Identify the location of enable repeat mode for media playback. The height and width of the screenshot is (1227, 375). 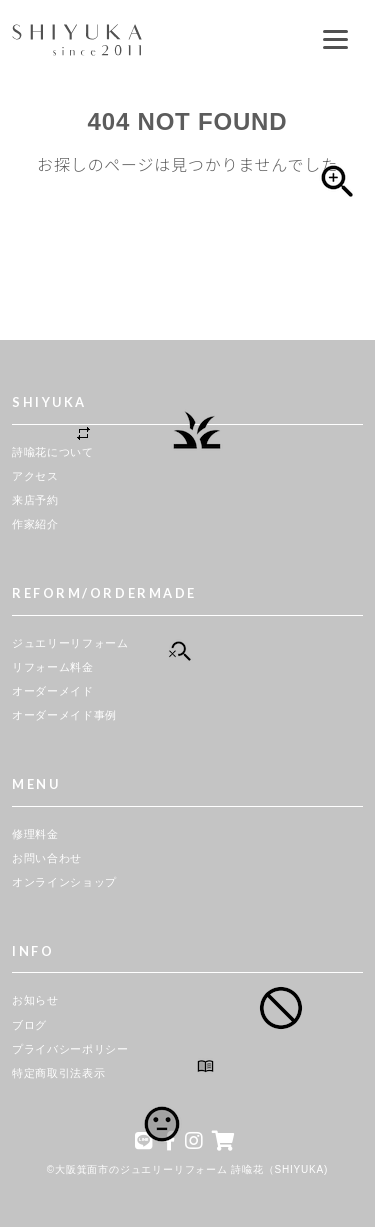
(83, 433).